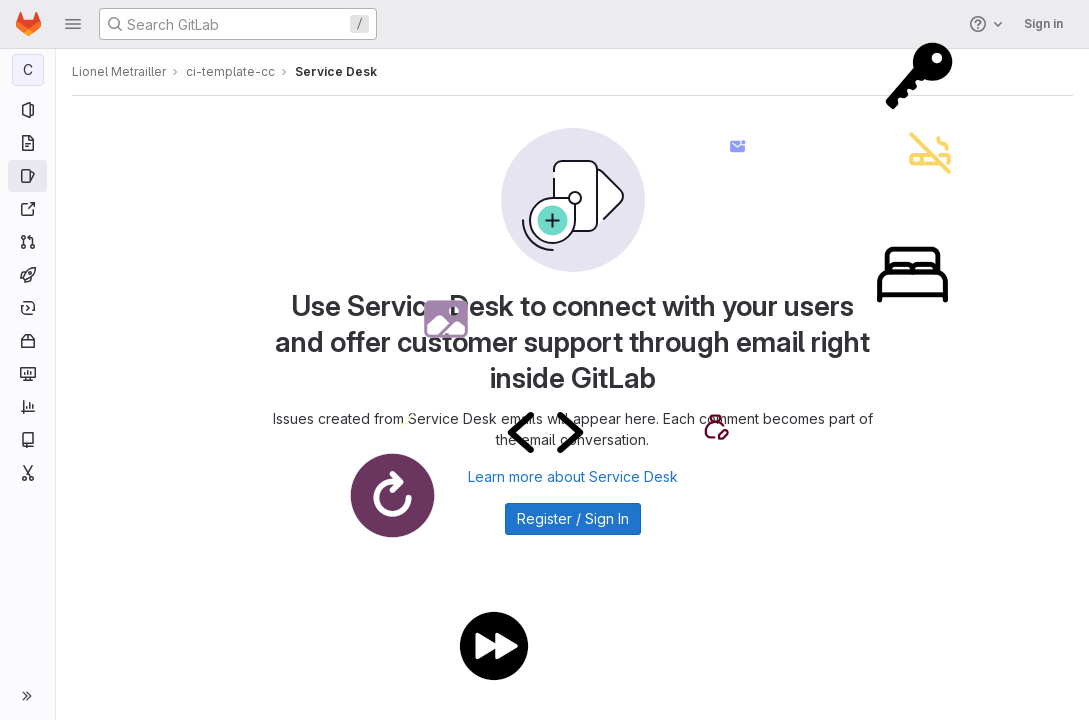 This screenshot has width=1089, height=720. Describe the element at coordinates (930, 153) in the screenshot. I see `indicates a no smoking zone` at that location.